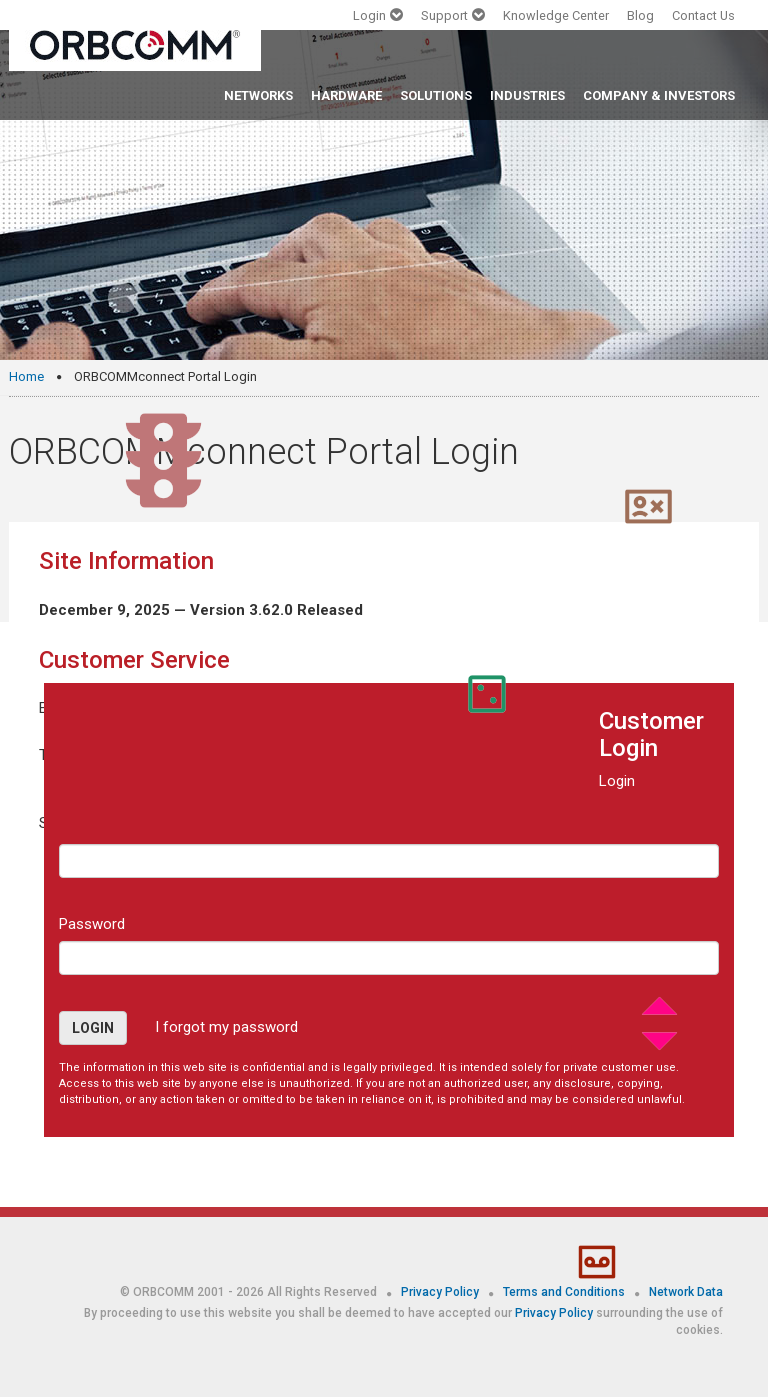  What do you see at coordinates (648, 506) in the screenshot?
I see `expired pass or credential` at bounding box center [648, 506].